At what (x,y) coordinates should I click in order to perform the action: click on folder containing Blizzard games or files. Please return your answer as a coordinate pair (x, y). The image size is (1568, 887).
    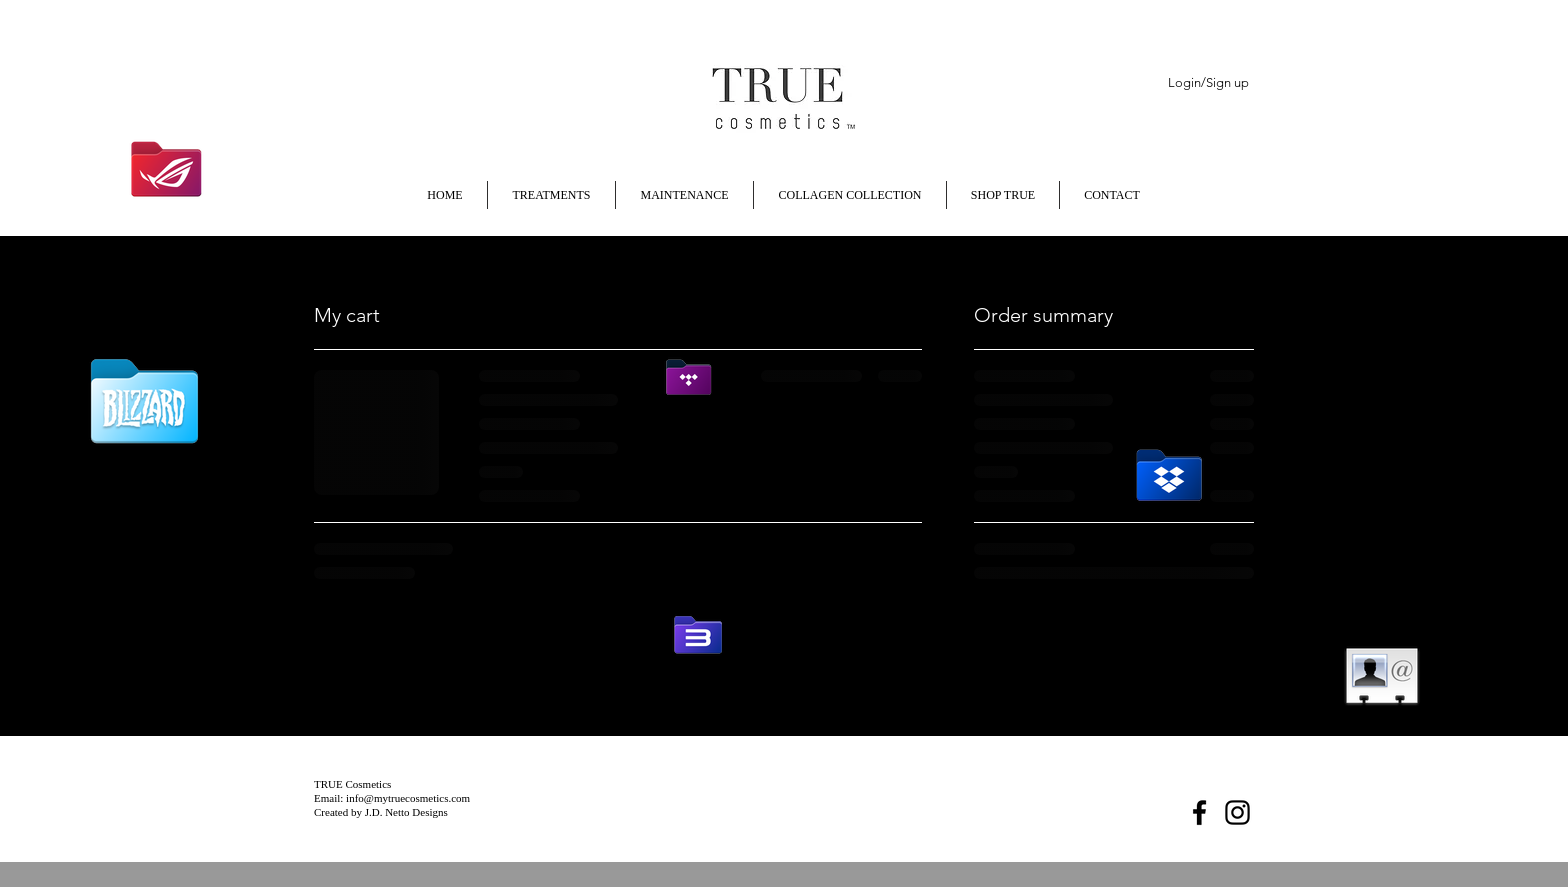
    Looking at the image, I should click on (144, 404).